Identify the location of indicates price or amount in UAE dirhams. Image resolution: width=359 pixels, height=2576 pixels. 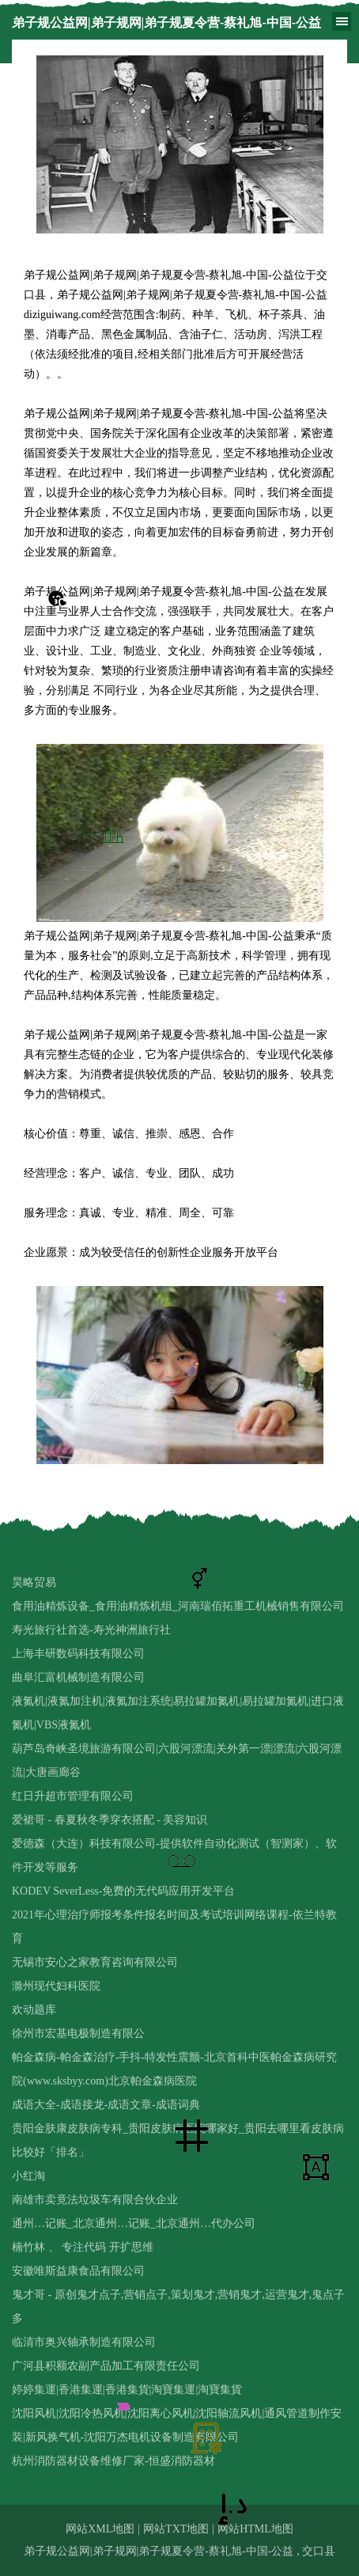
(232, 2510).